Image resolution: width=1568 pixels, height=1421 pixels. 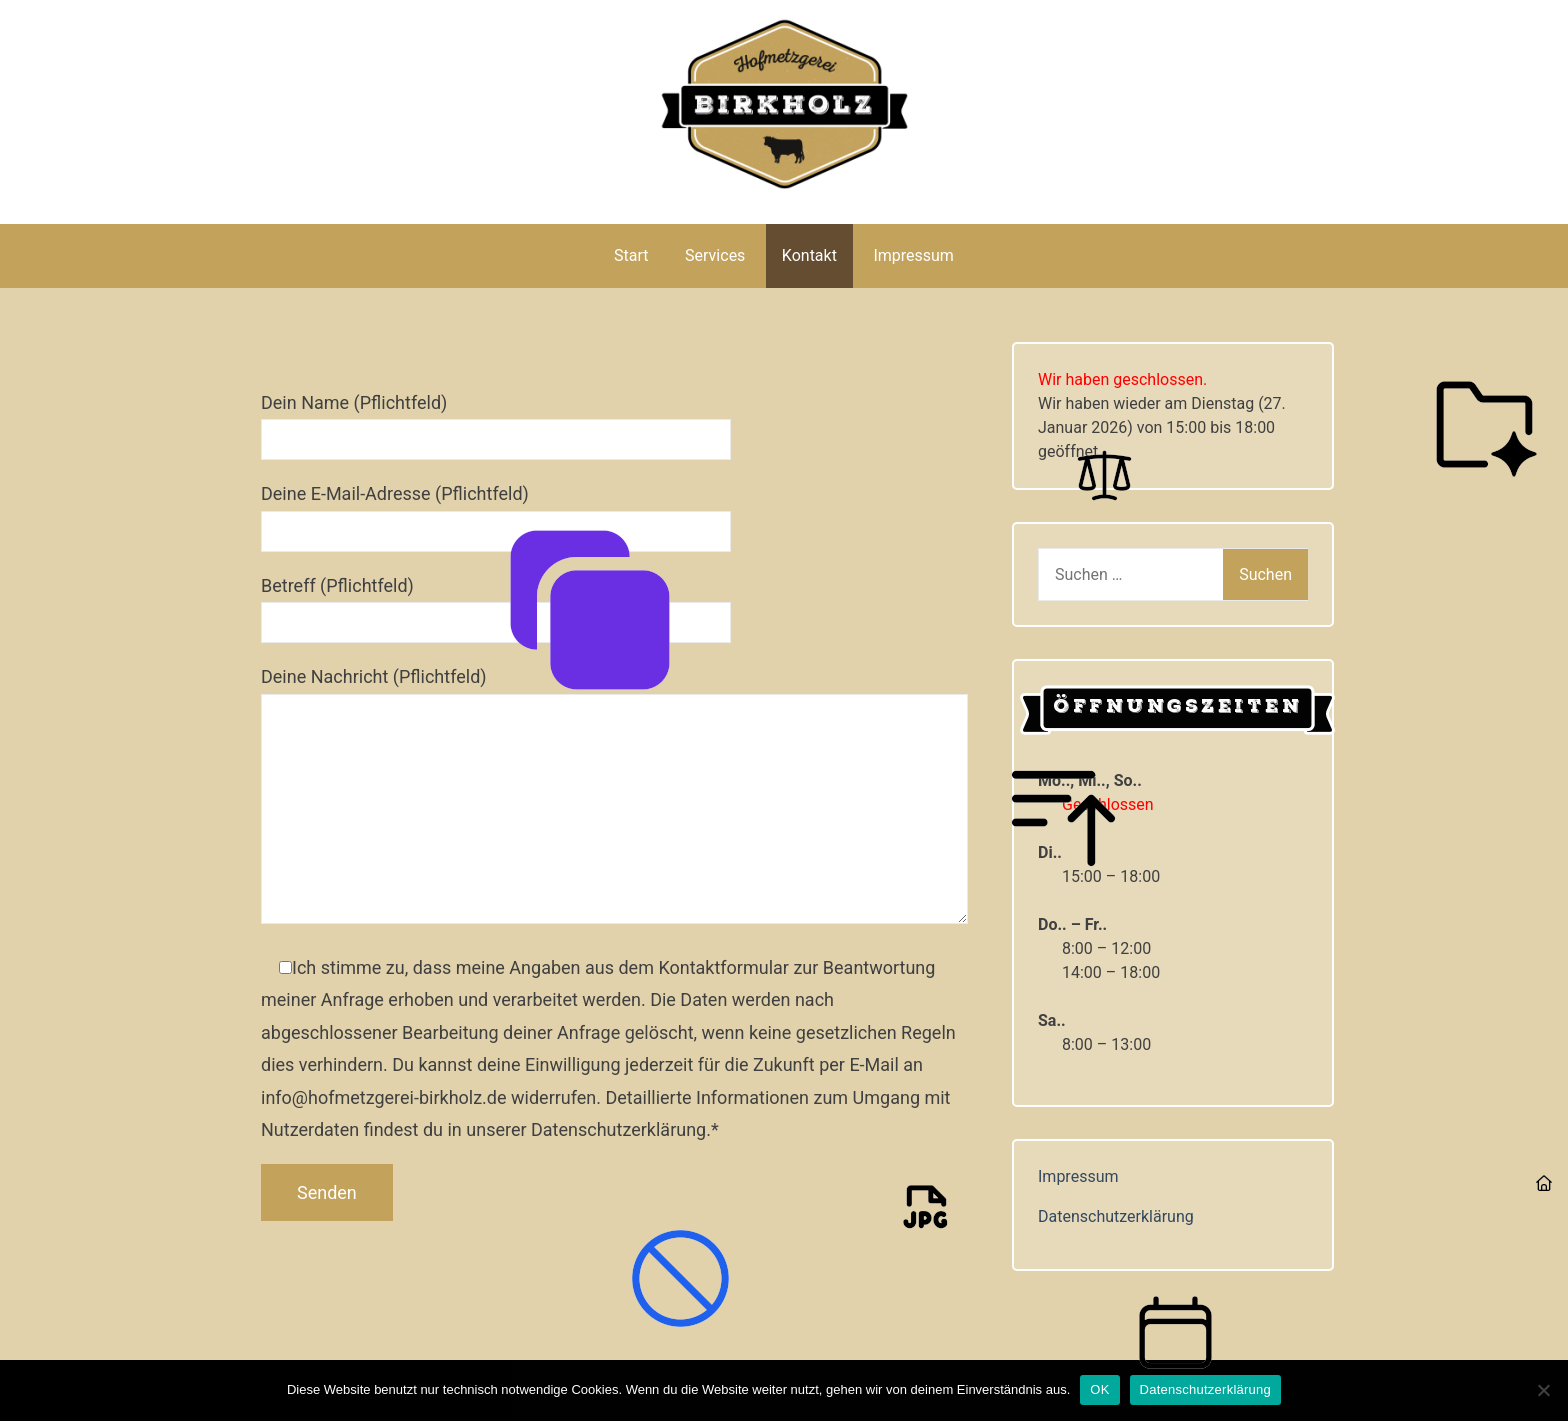 I want to click on indicates a blocked or prohibited action, so click(x=680, y=1278).